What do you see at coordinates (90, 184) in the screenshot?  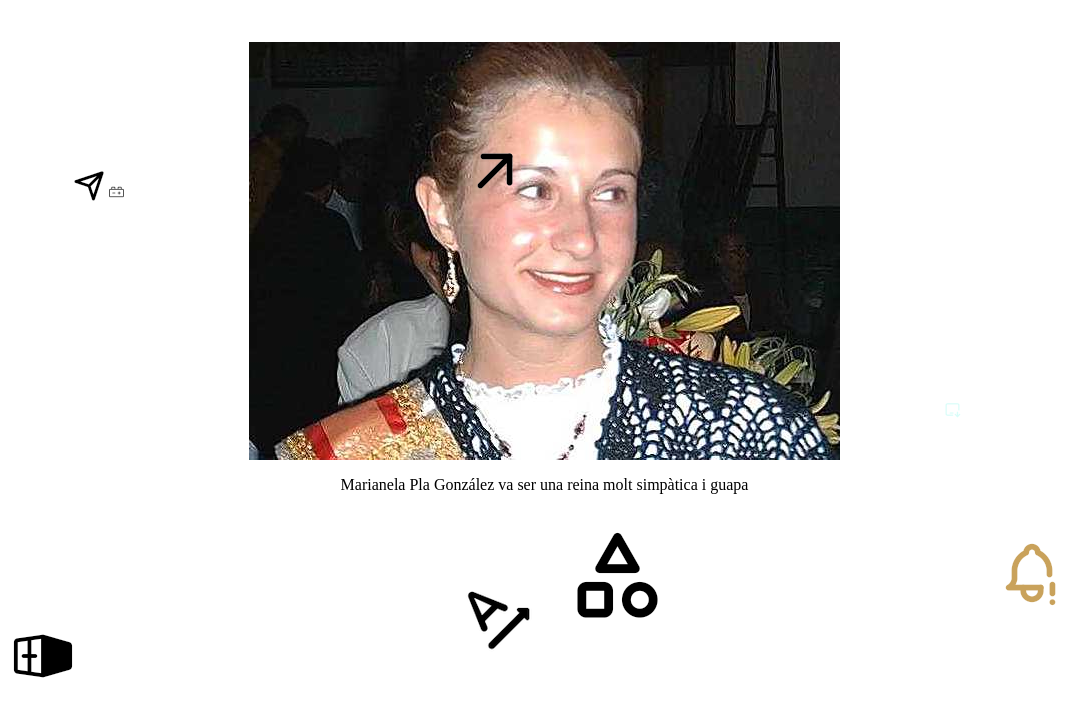 I see `send a message` at bounding box center [90, 184].